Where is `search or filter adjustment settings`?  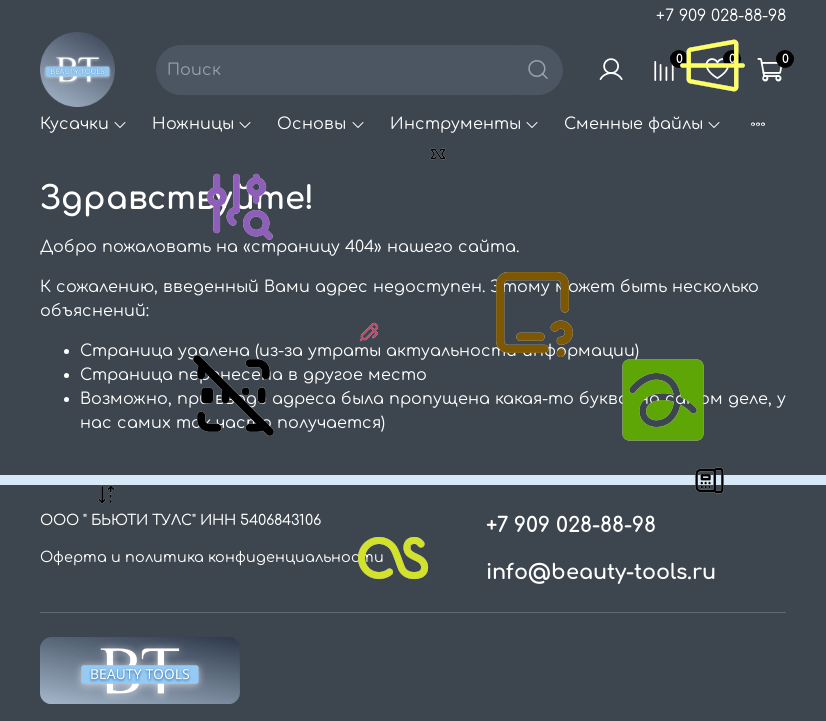 search or filter adjustment settings is located at coordinates (236, 203).